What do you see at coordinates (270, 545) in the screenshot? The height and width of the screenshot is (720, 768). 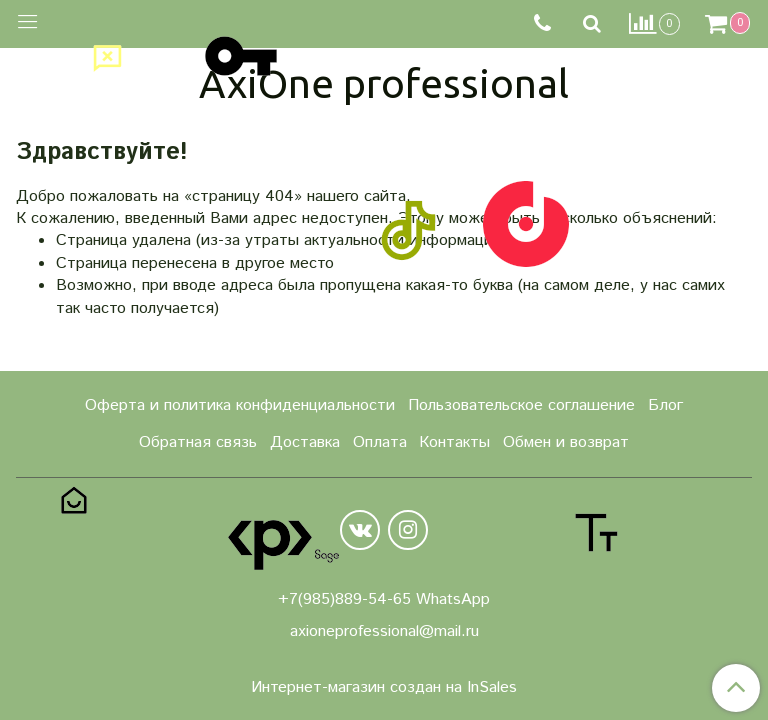 I see `visit the Packt publishing website` at bounding box center [270, 545].